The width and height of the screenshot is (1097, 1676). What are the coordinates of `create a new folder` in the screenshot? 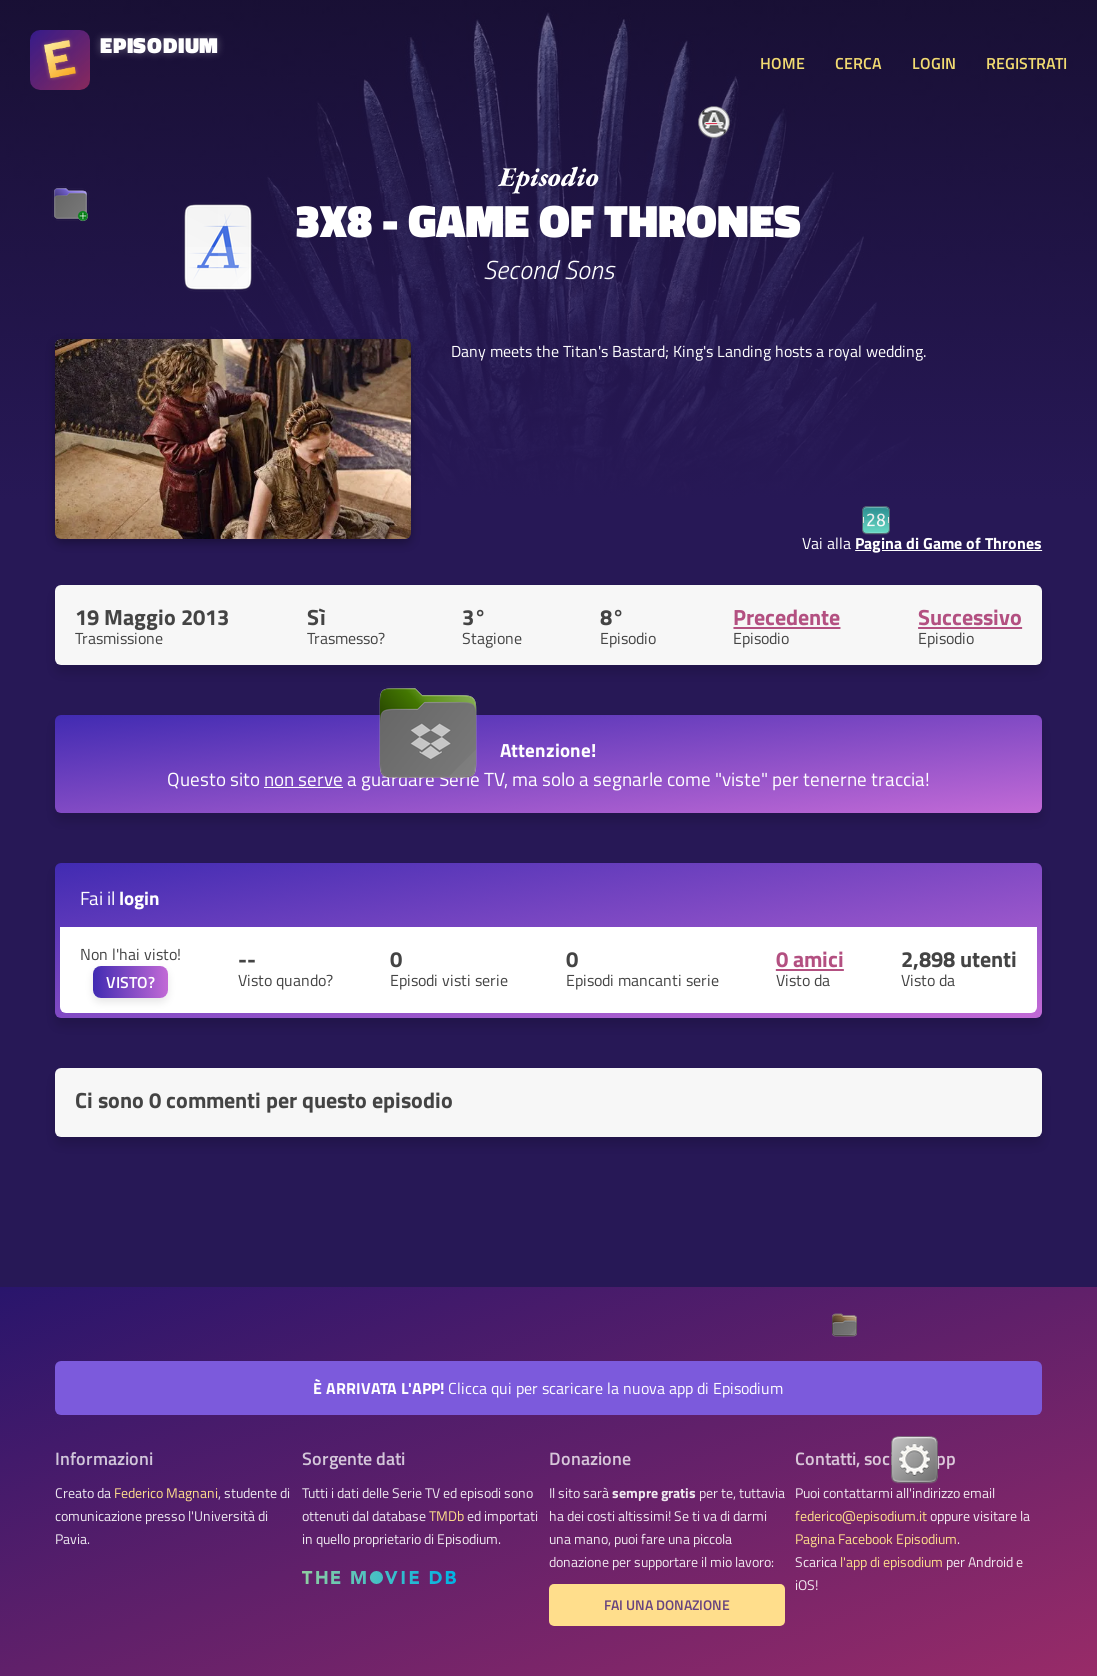 It's located at (70, 203).